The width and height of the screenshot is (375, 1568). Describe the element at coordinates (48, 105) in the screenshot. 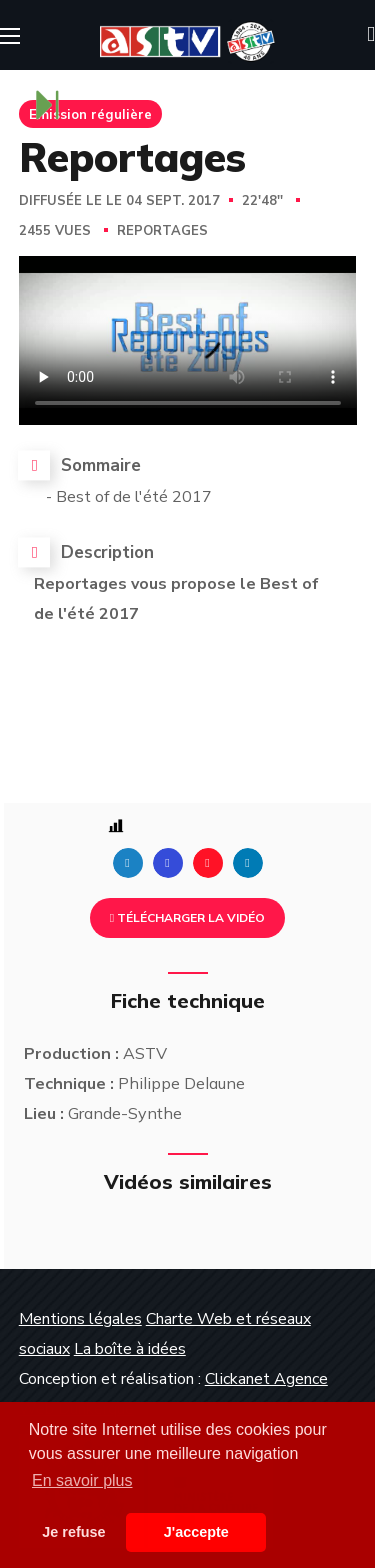

I see `skip to next track or item` at that location.